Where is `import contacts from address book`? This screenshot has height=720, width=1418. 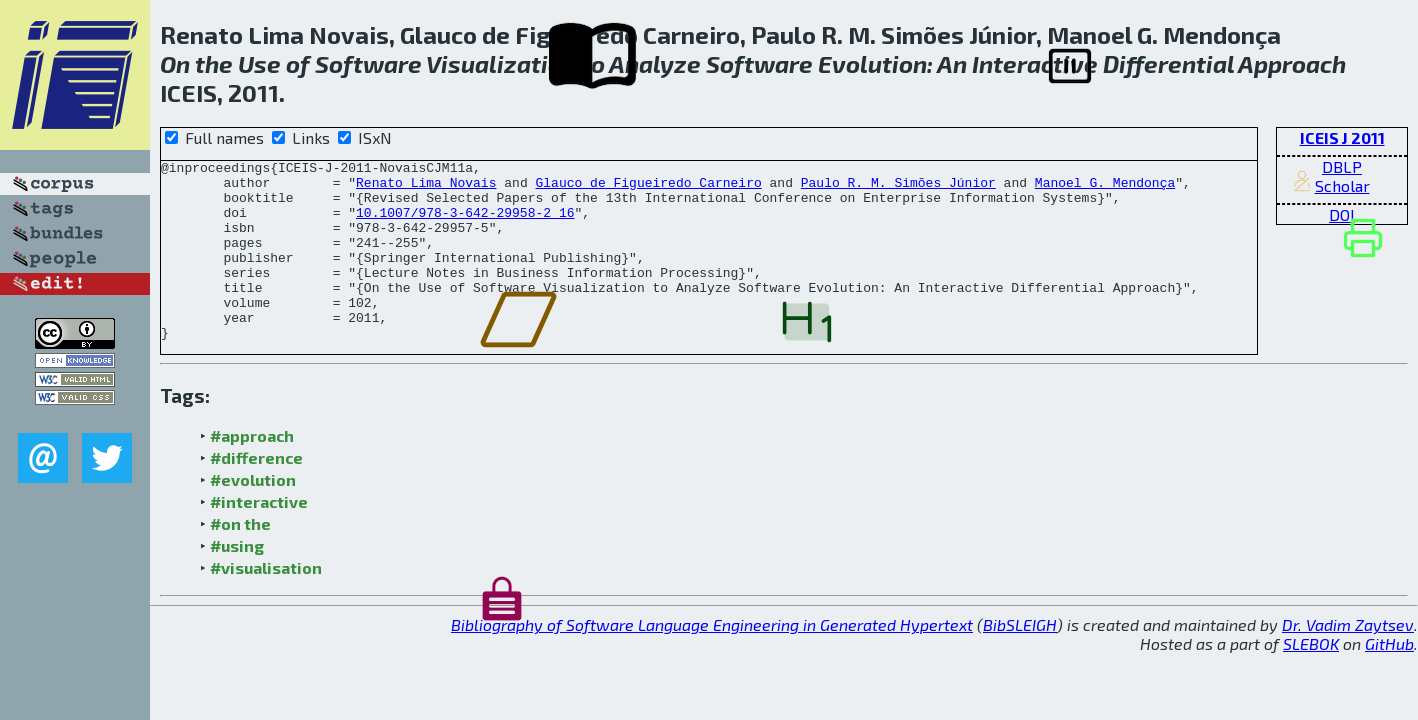
import contacts from address book is located at coordinates (592, 52).